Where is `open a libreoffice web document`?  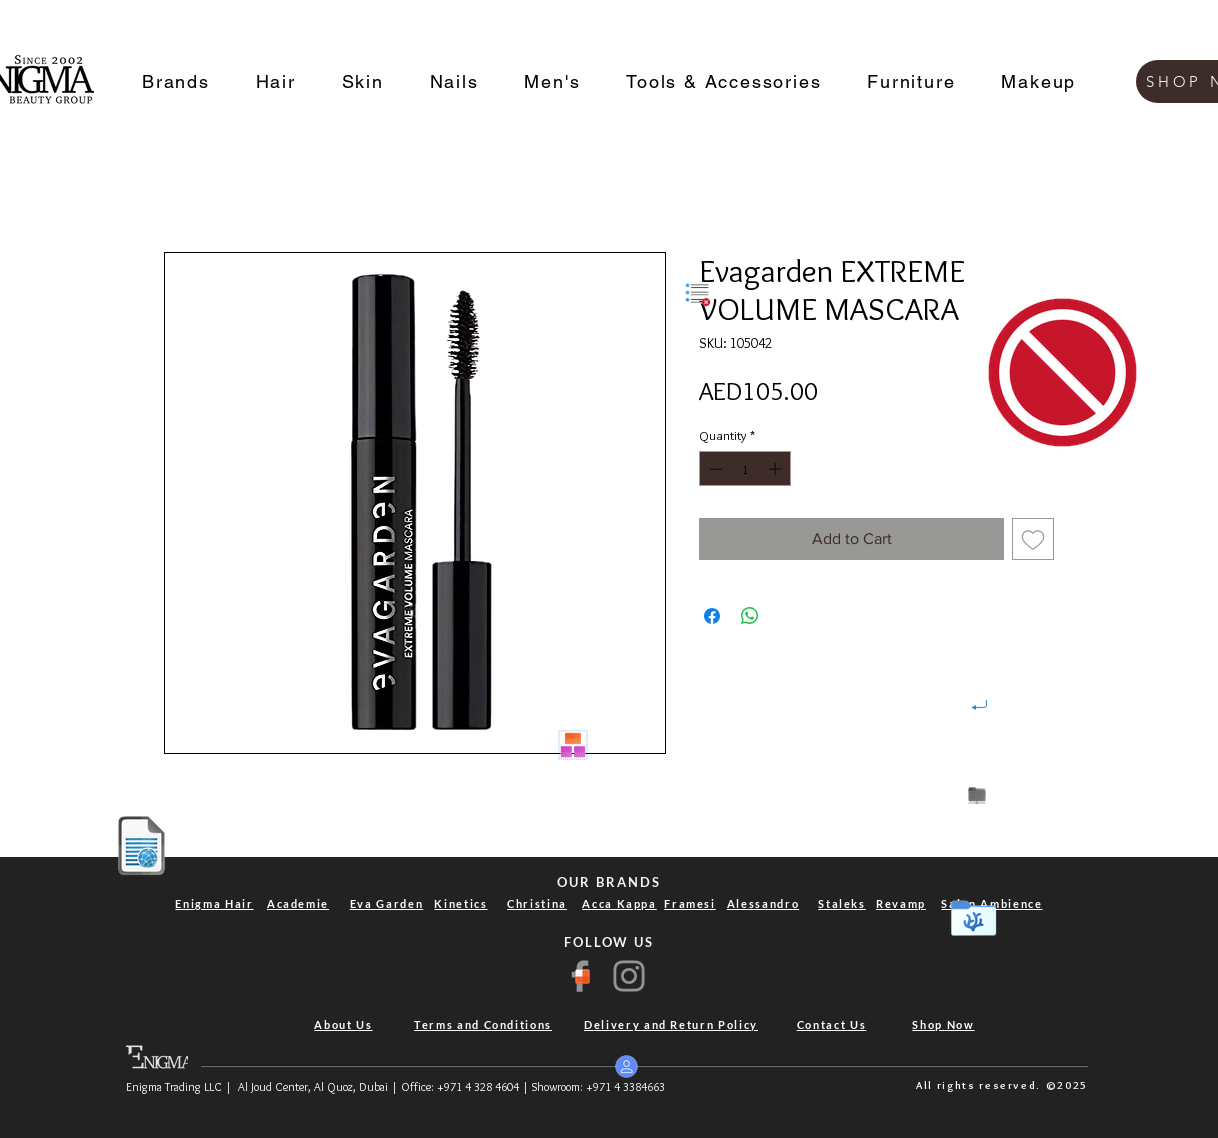 open a libreoffice web document is located at coordinates (141, 845).